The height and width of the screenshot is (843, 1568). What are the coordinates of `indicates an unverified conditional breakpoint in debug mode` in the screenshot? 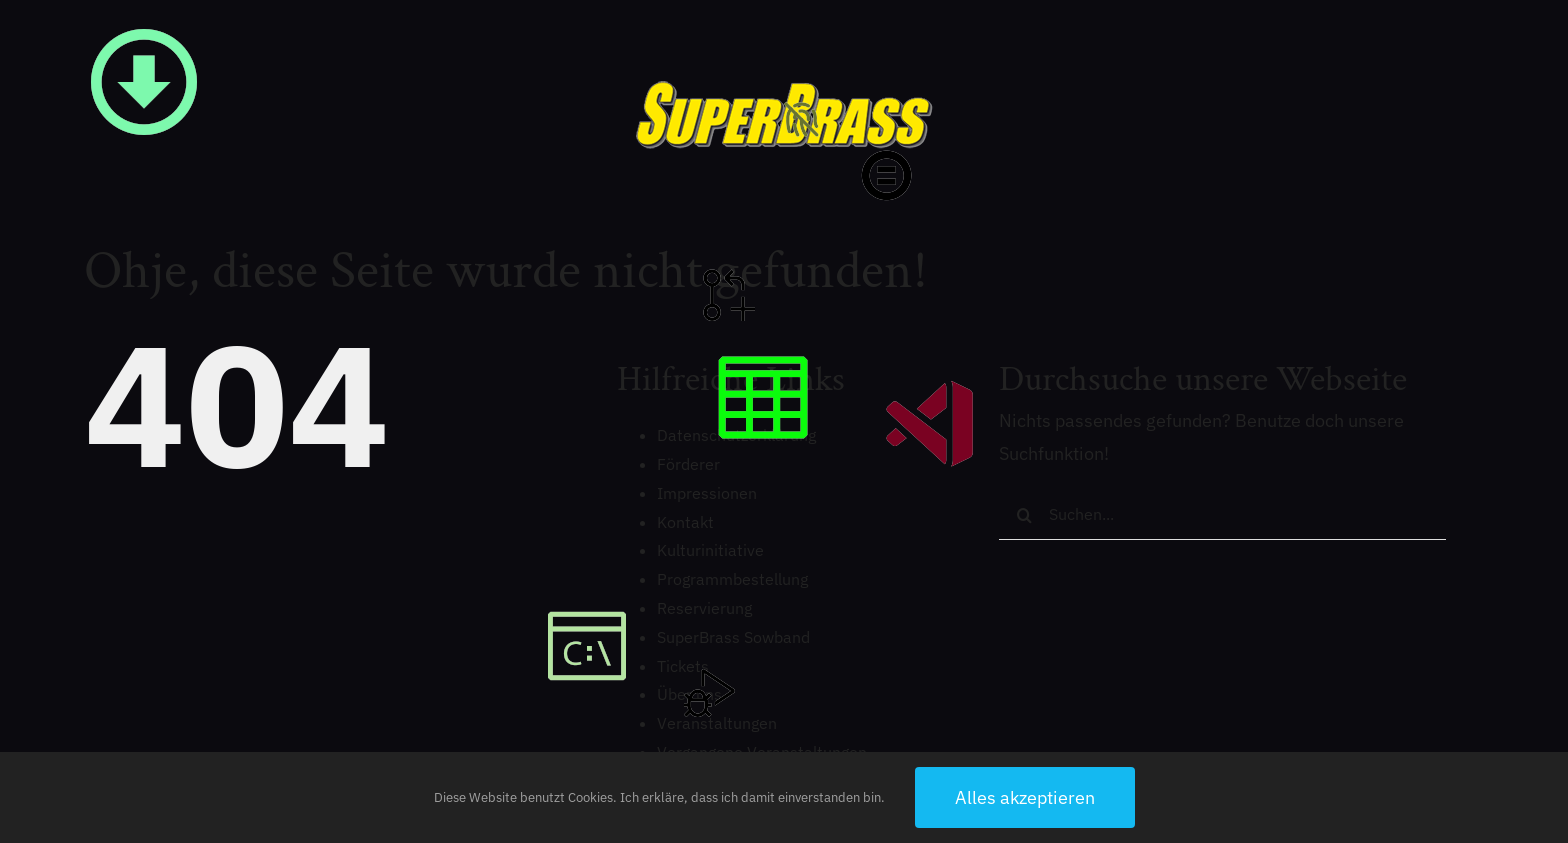 It's located at (886, 175).